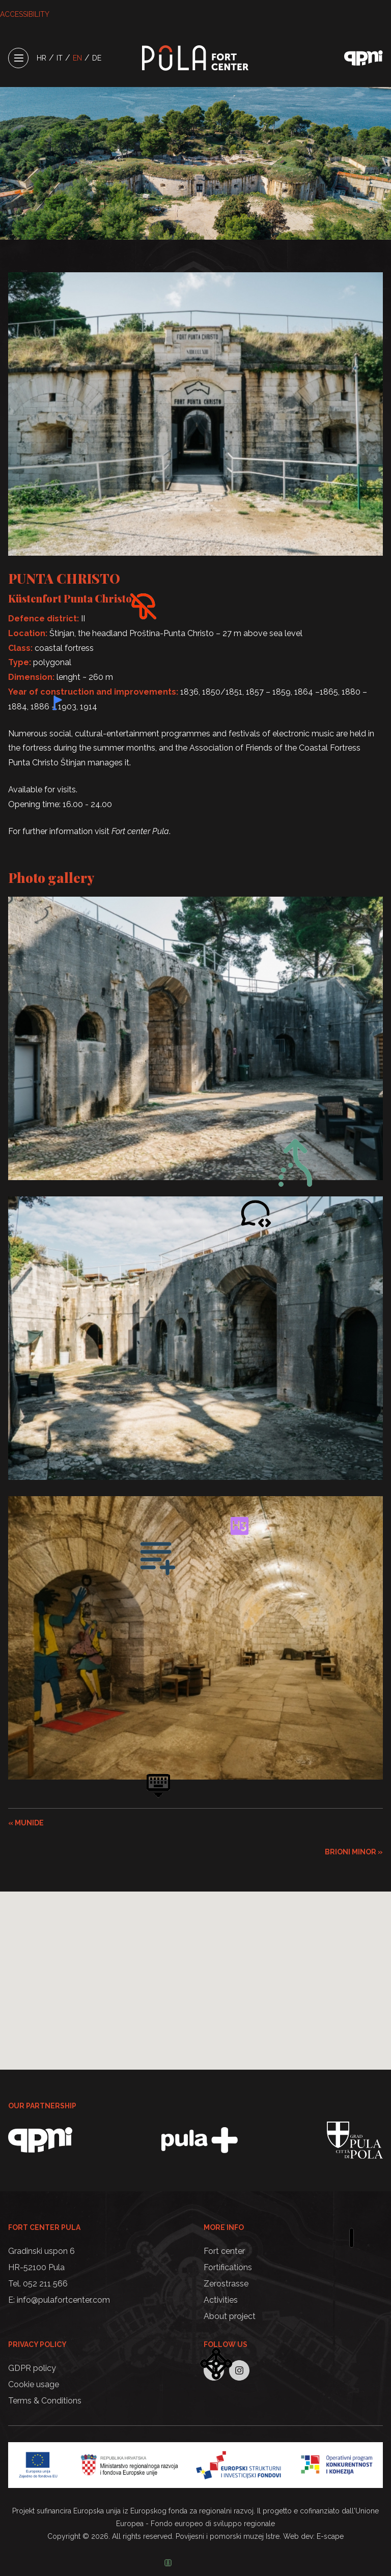  Describe the element at coordinates (239, 1526) in the screenshot. I see `format text as heading level 3` at that location.